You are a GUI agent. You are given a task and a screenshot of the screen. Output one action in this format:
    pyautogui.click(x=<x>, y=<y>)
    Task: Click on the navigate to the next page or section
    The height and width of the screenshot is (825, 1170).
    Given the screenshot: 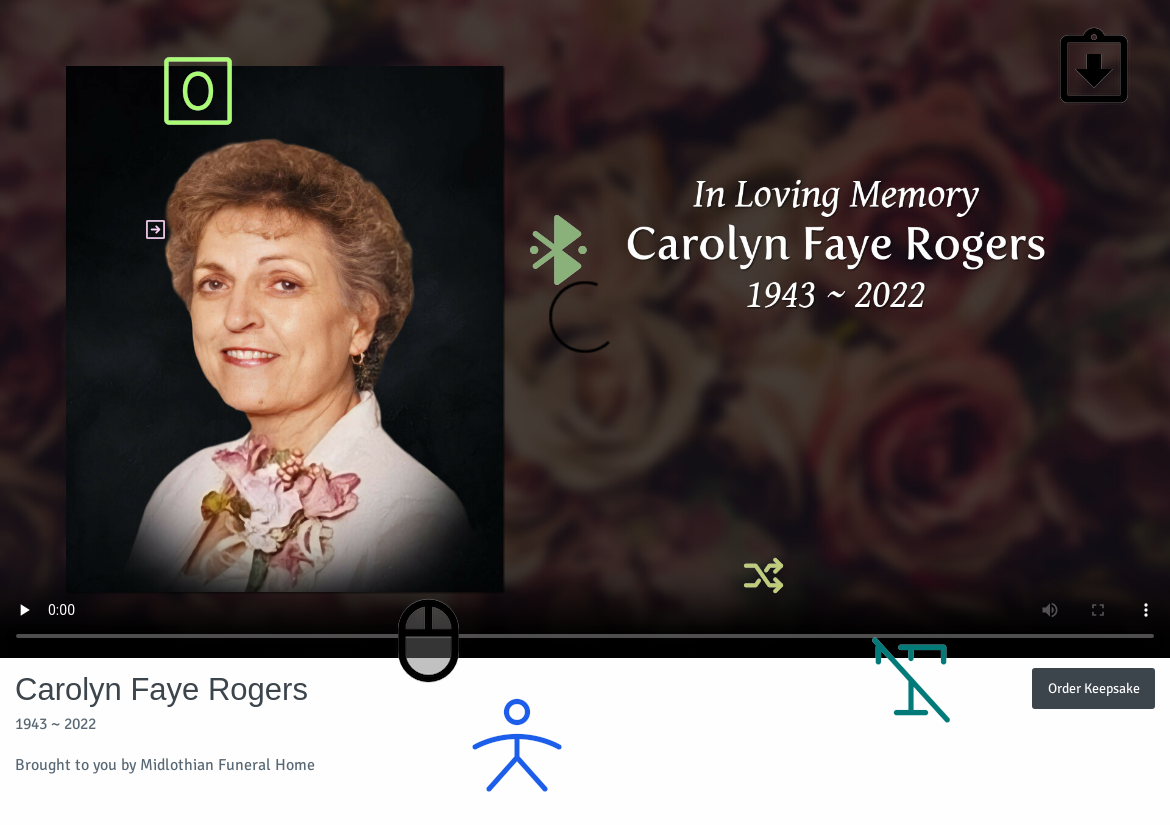 What is the action you would take?
    pyautogui.click(x=155, y=229)
    